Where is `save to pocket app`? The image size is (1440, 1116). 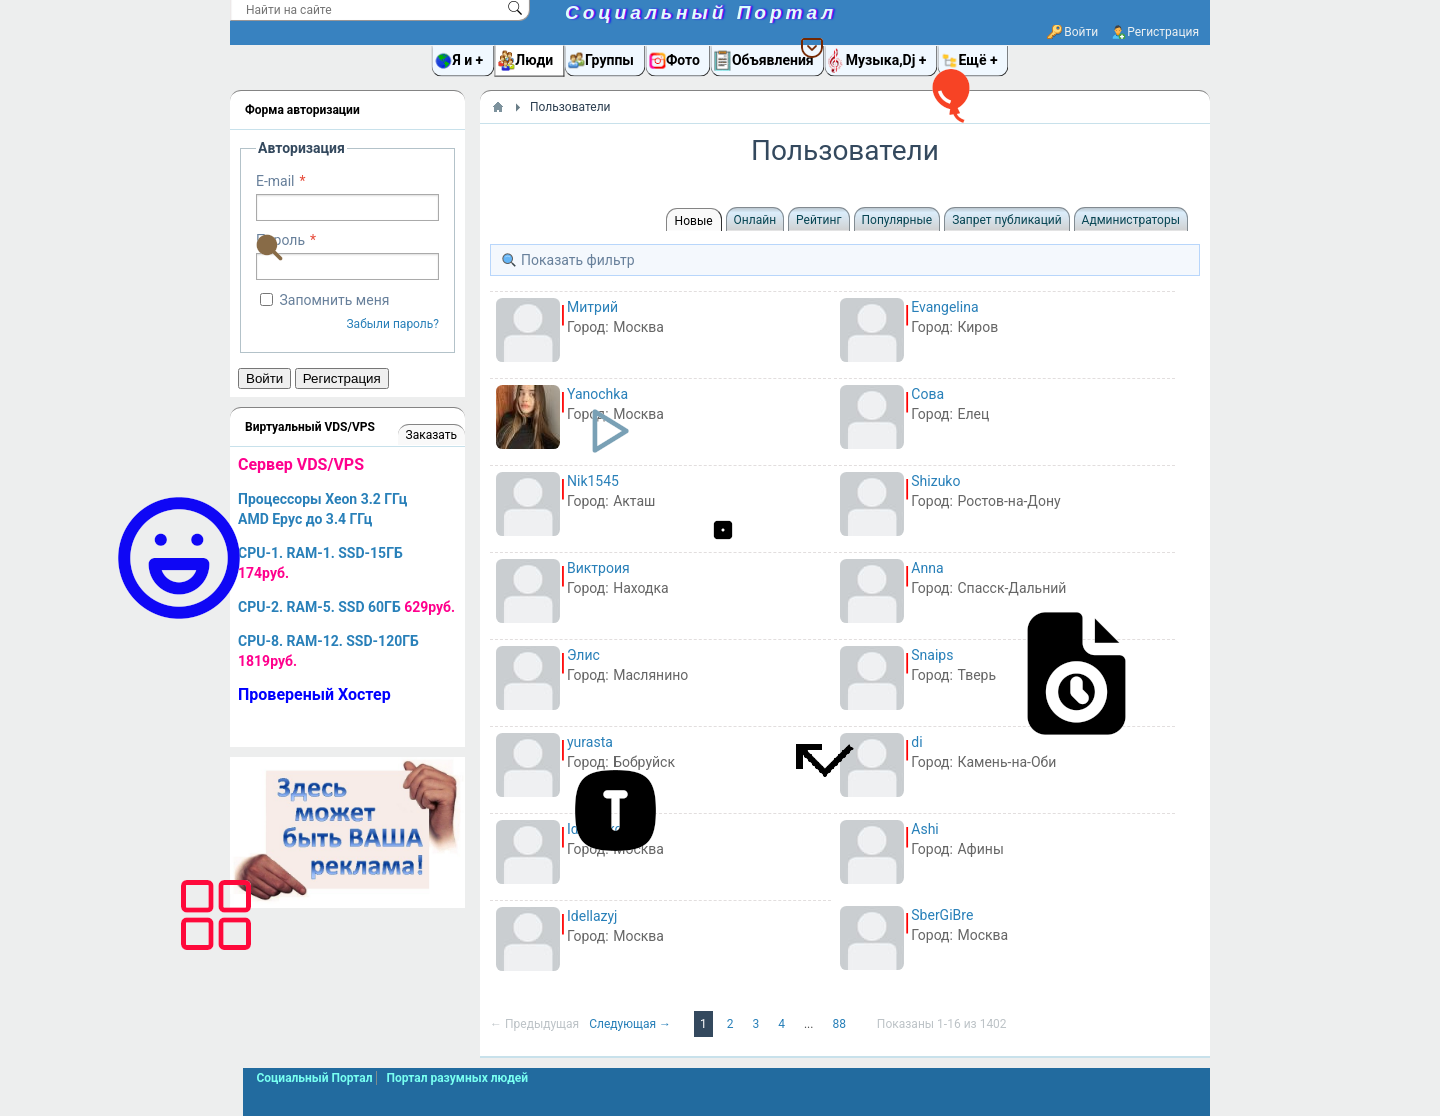 save to pocket app is located at coordinates (812, 48).